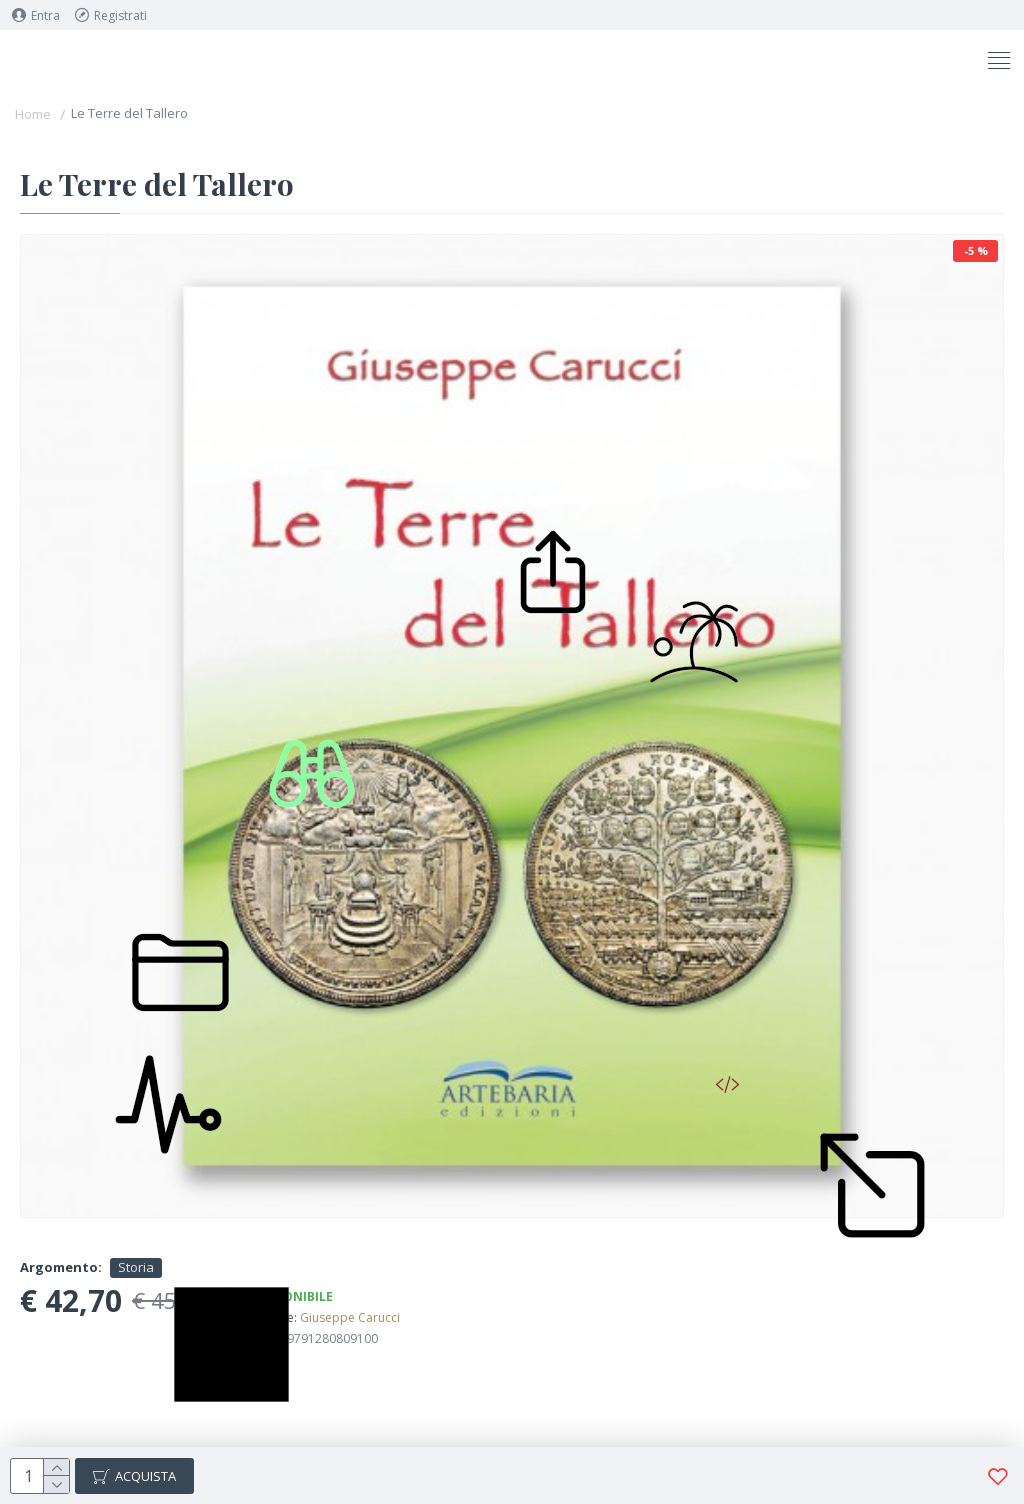  I want to click on stop media playback, so click(231, 1344).